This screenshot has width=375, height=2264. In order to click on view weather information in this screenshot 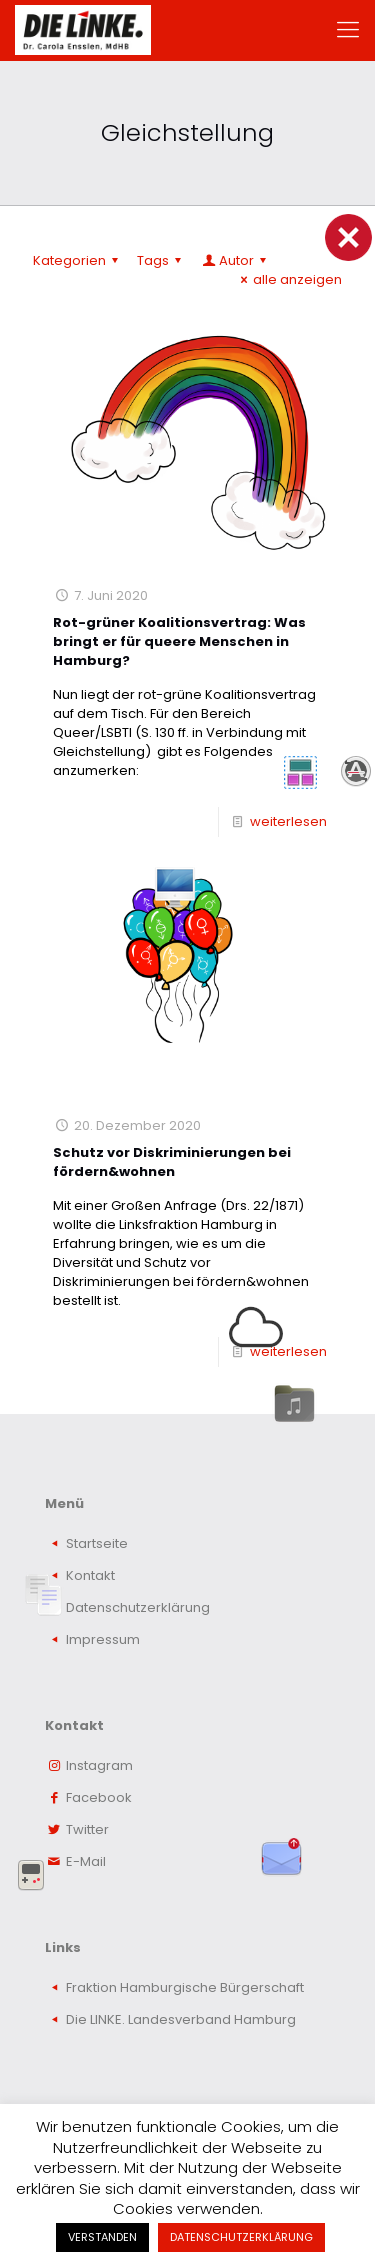, I will do `click(256, 1327)`.